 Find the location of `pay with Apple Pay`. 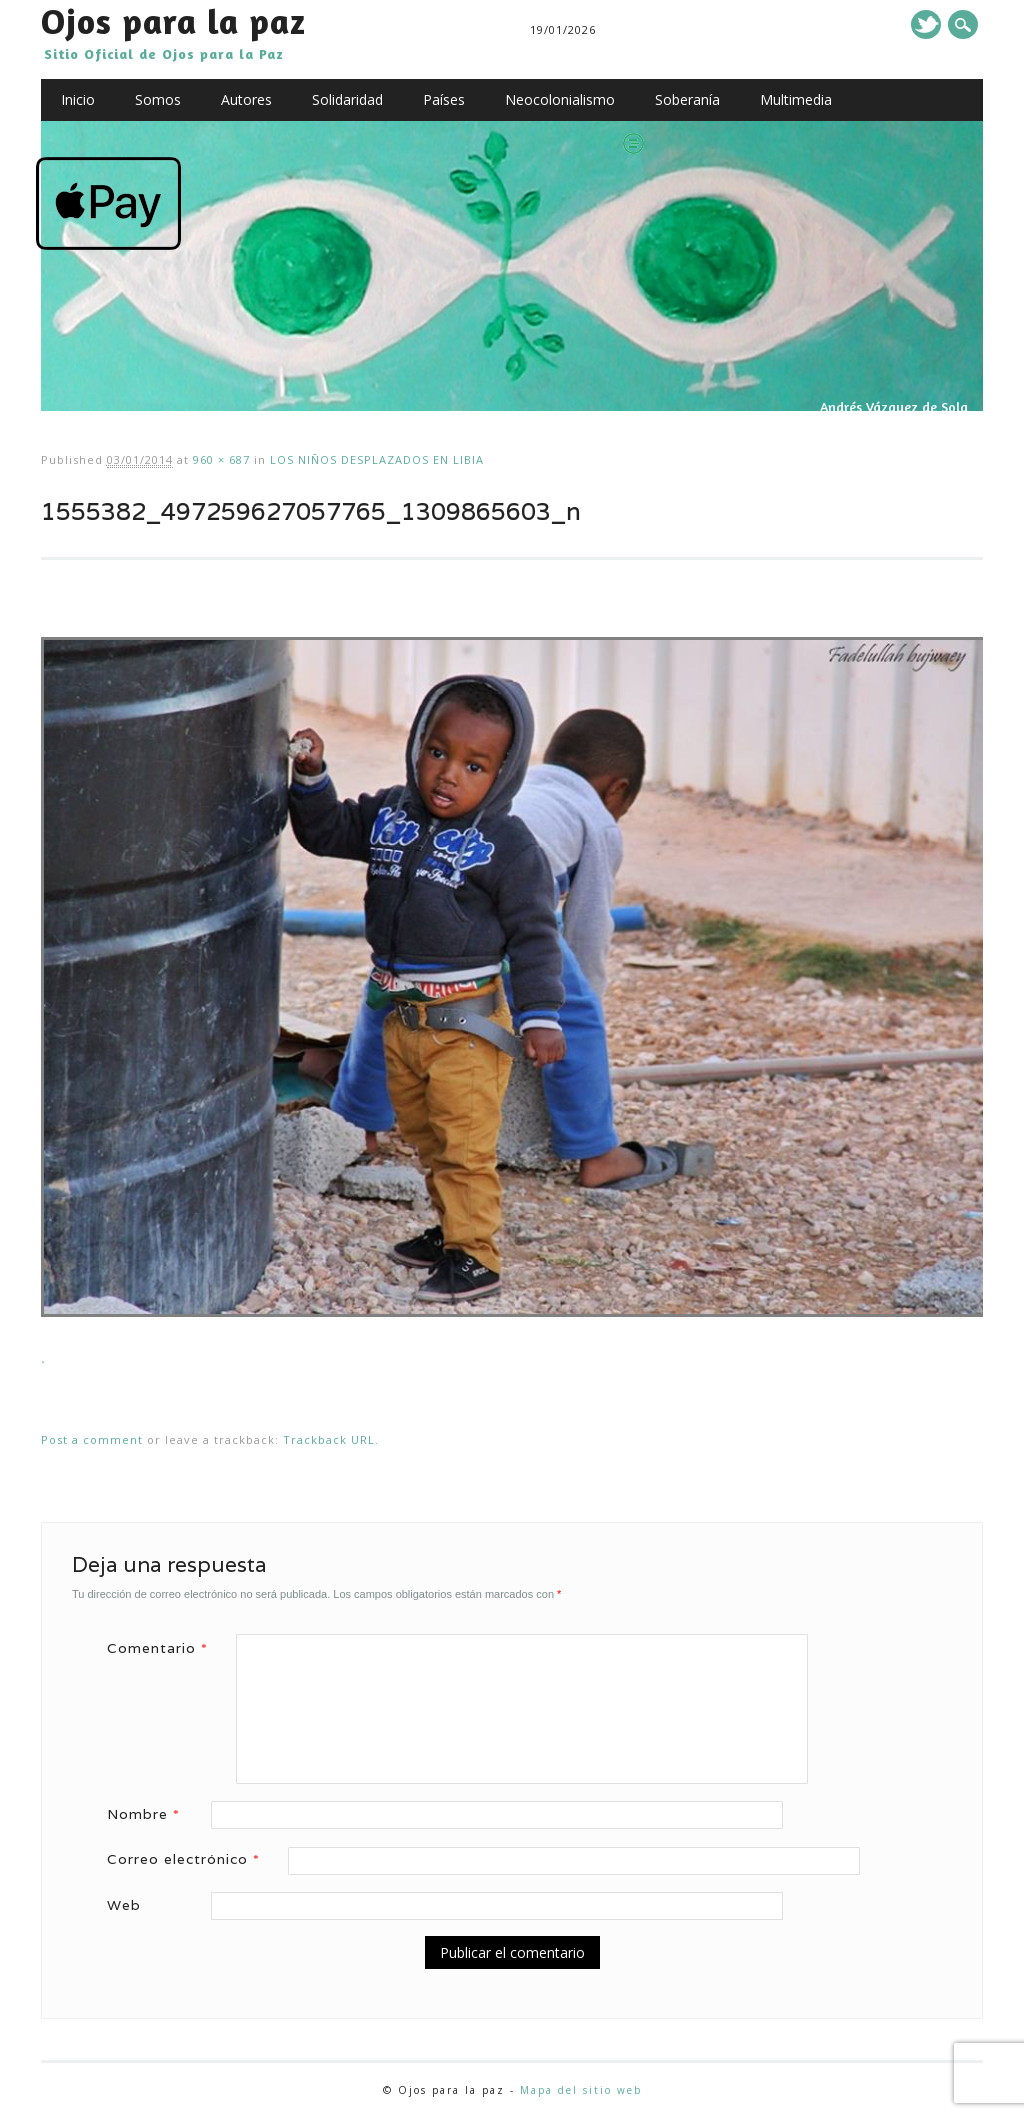

pay with Apple Pay is located at coordinates (108, 203).